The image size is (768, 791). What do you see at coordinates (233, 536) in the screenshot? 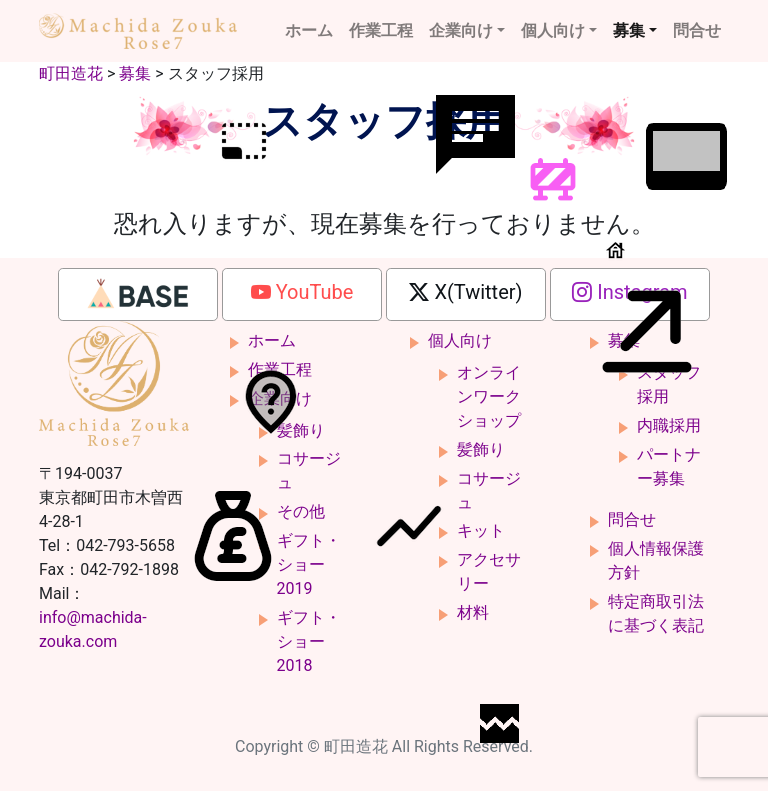
I see `view tax payment in pounds` at bounding box center [233, 536].